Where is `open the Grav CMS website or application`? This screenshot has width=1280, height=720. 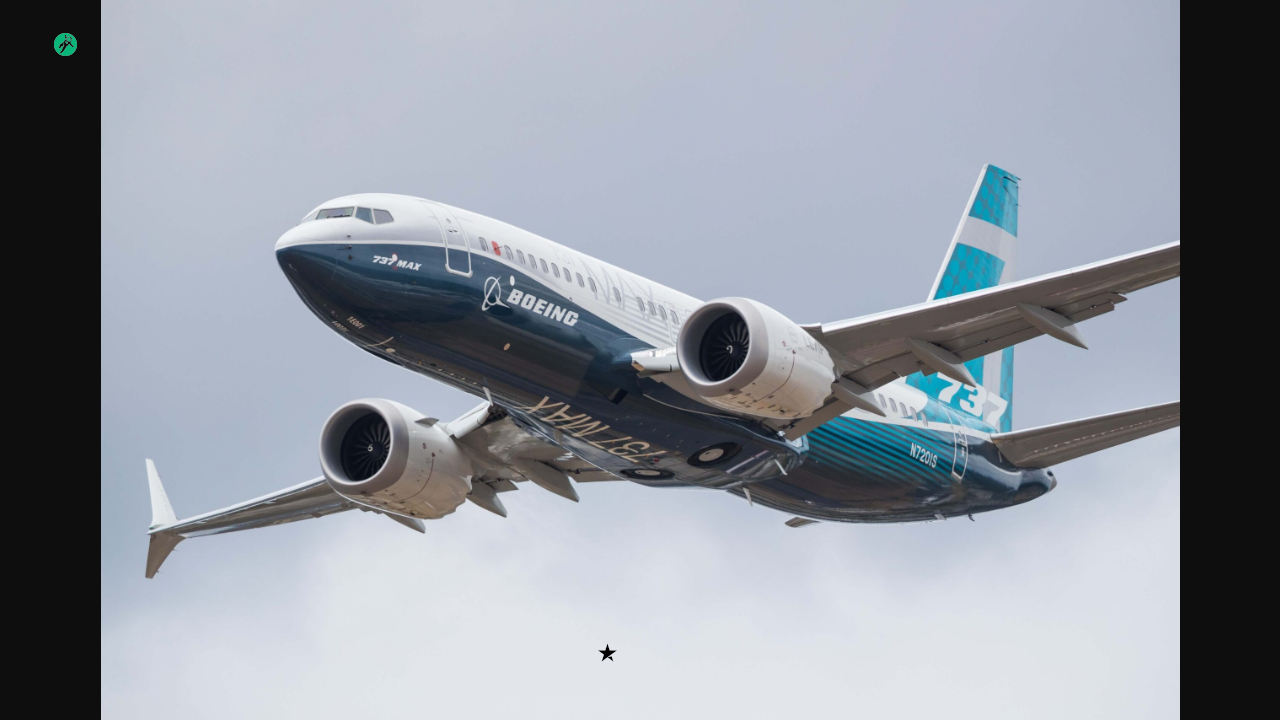 open the Grav CMS website or application is located at coordinates (65, 44).